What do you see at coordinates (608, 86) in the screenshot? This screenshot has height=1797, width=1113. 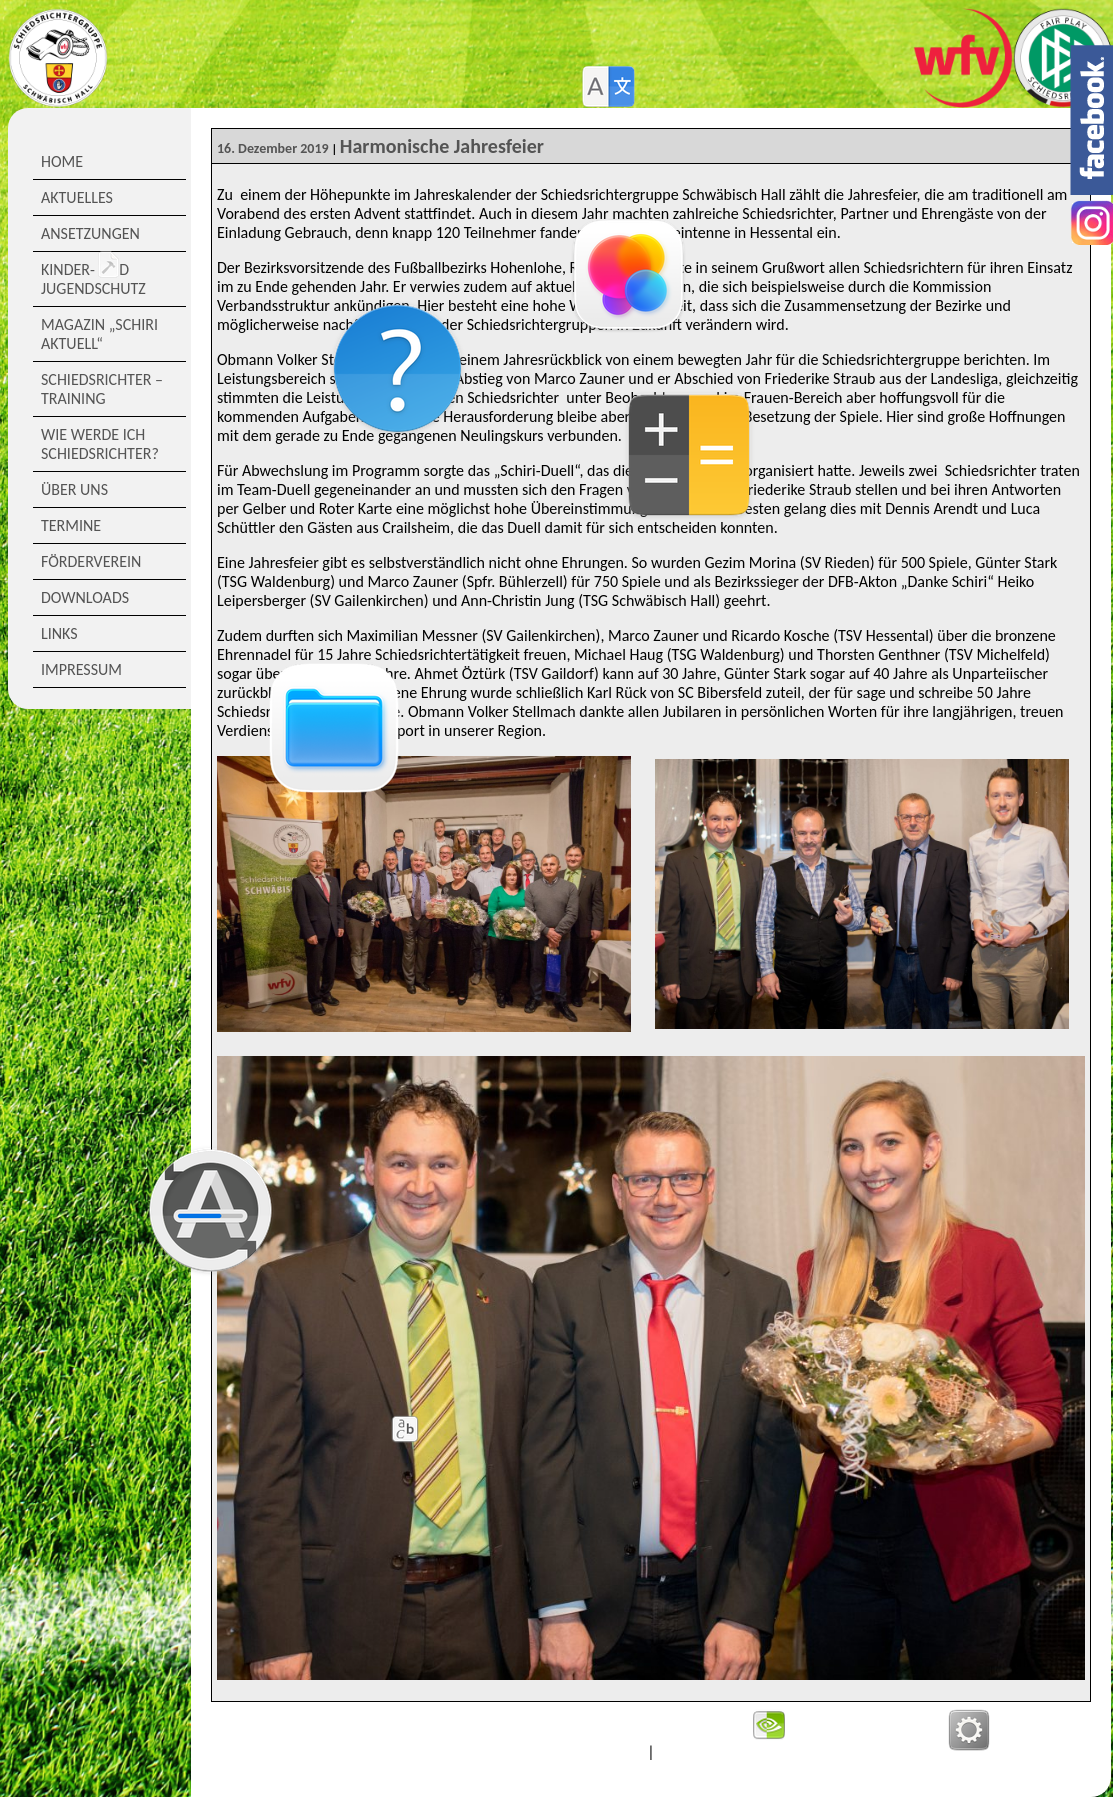 I see `access language and translation settings` at bounding box center [608, 86].